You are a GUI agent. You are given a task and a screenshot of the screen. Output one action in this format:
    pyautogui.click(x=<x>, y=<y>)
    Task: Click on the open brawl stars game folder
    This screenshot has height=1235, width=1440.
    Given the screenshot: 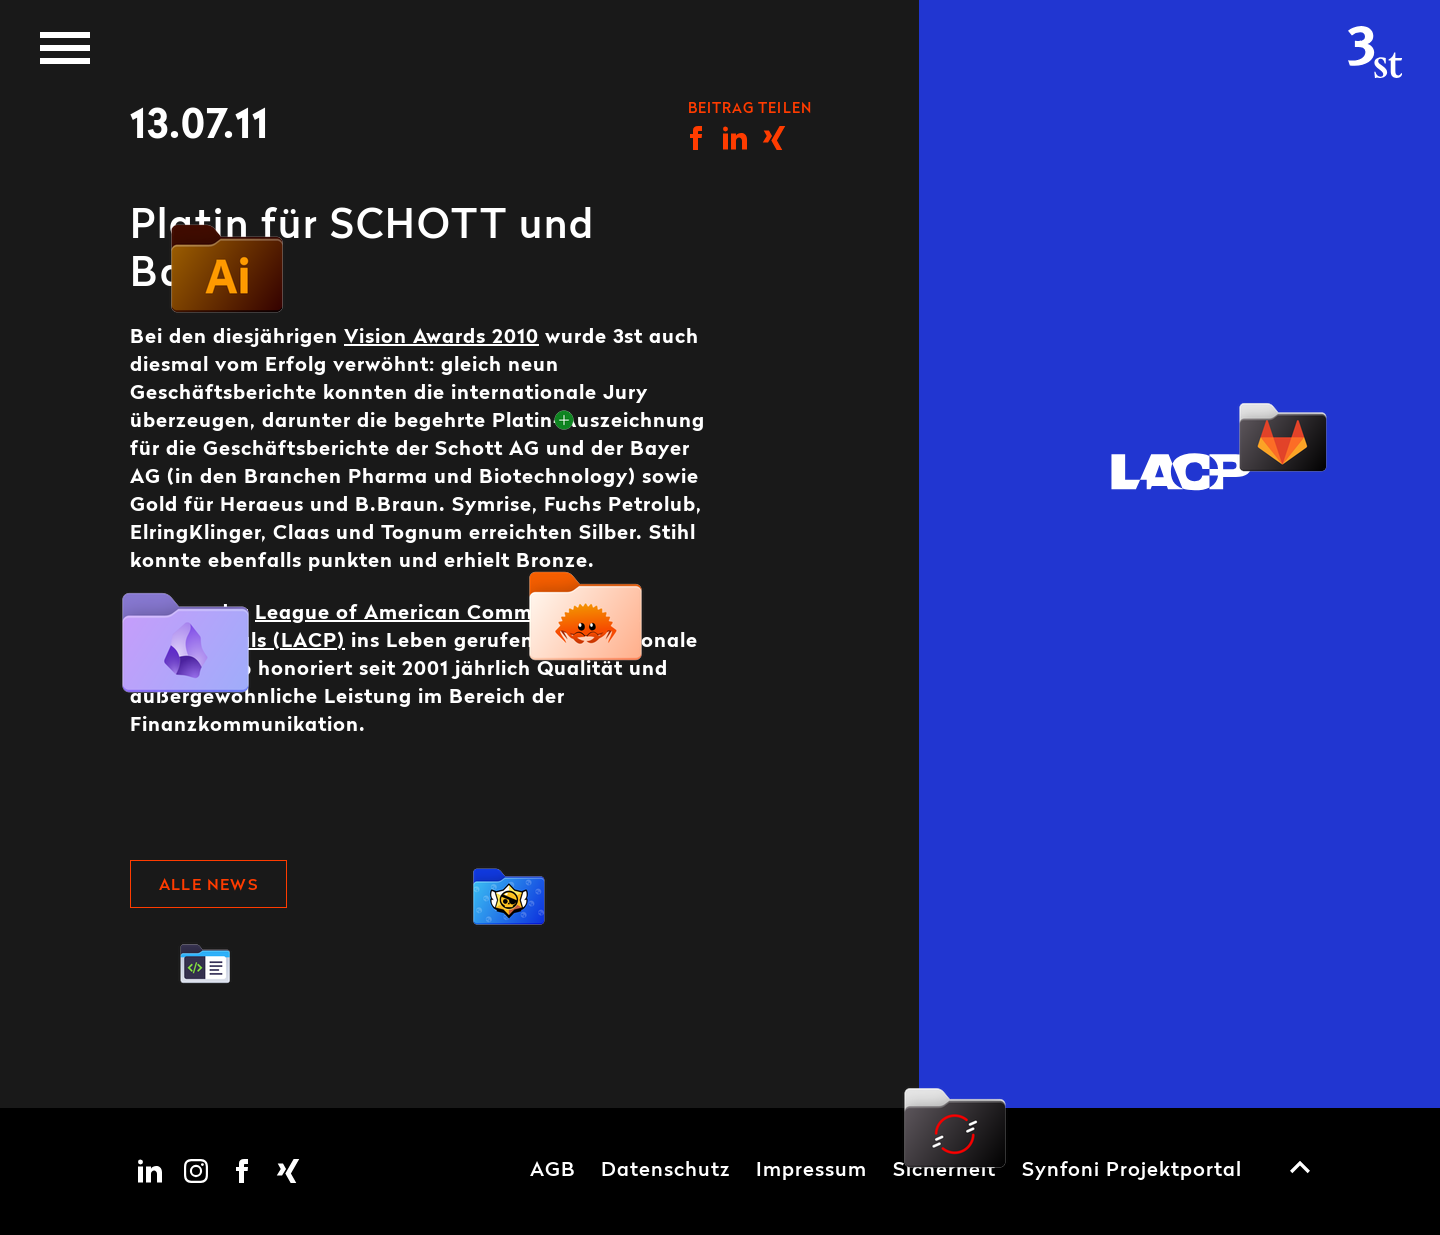 What is the action you would take?
    pyautogui.click(x=508, y=898)
    